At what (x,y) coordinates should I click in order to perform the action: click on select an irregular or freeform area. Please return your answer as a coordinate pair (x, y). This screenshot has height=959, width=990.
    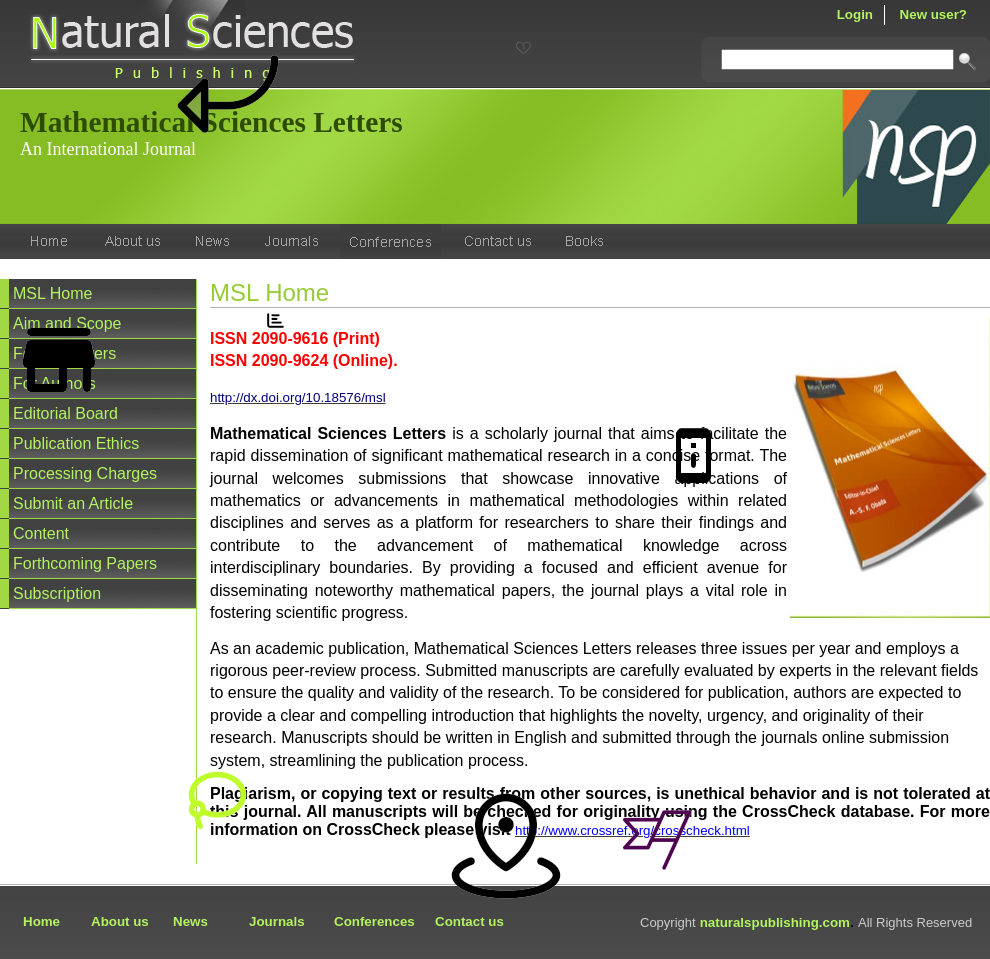
    Looking at the image, I should click on (217, 800).